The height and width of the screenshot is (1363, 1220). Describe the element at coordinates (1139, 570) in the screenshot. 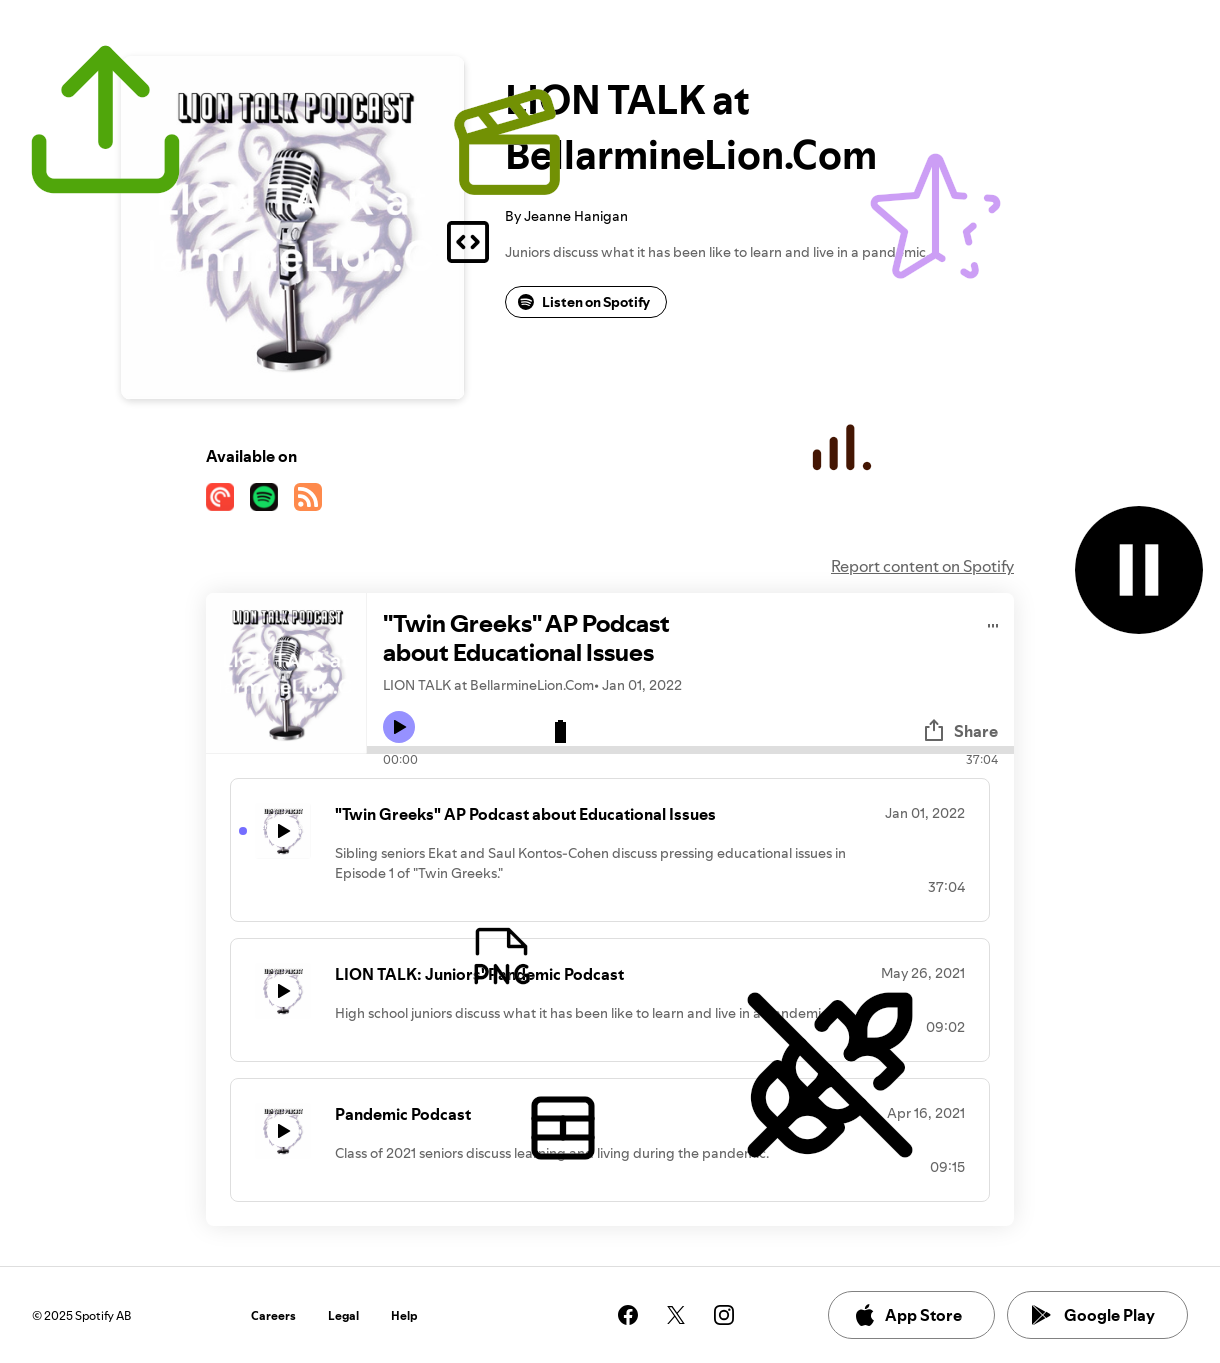

I see `pause media playback` at that location.